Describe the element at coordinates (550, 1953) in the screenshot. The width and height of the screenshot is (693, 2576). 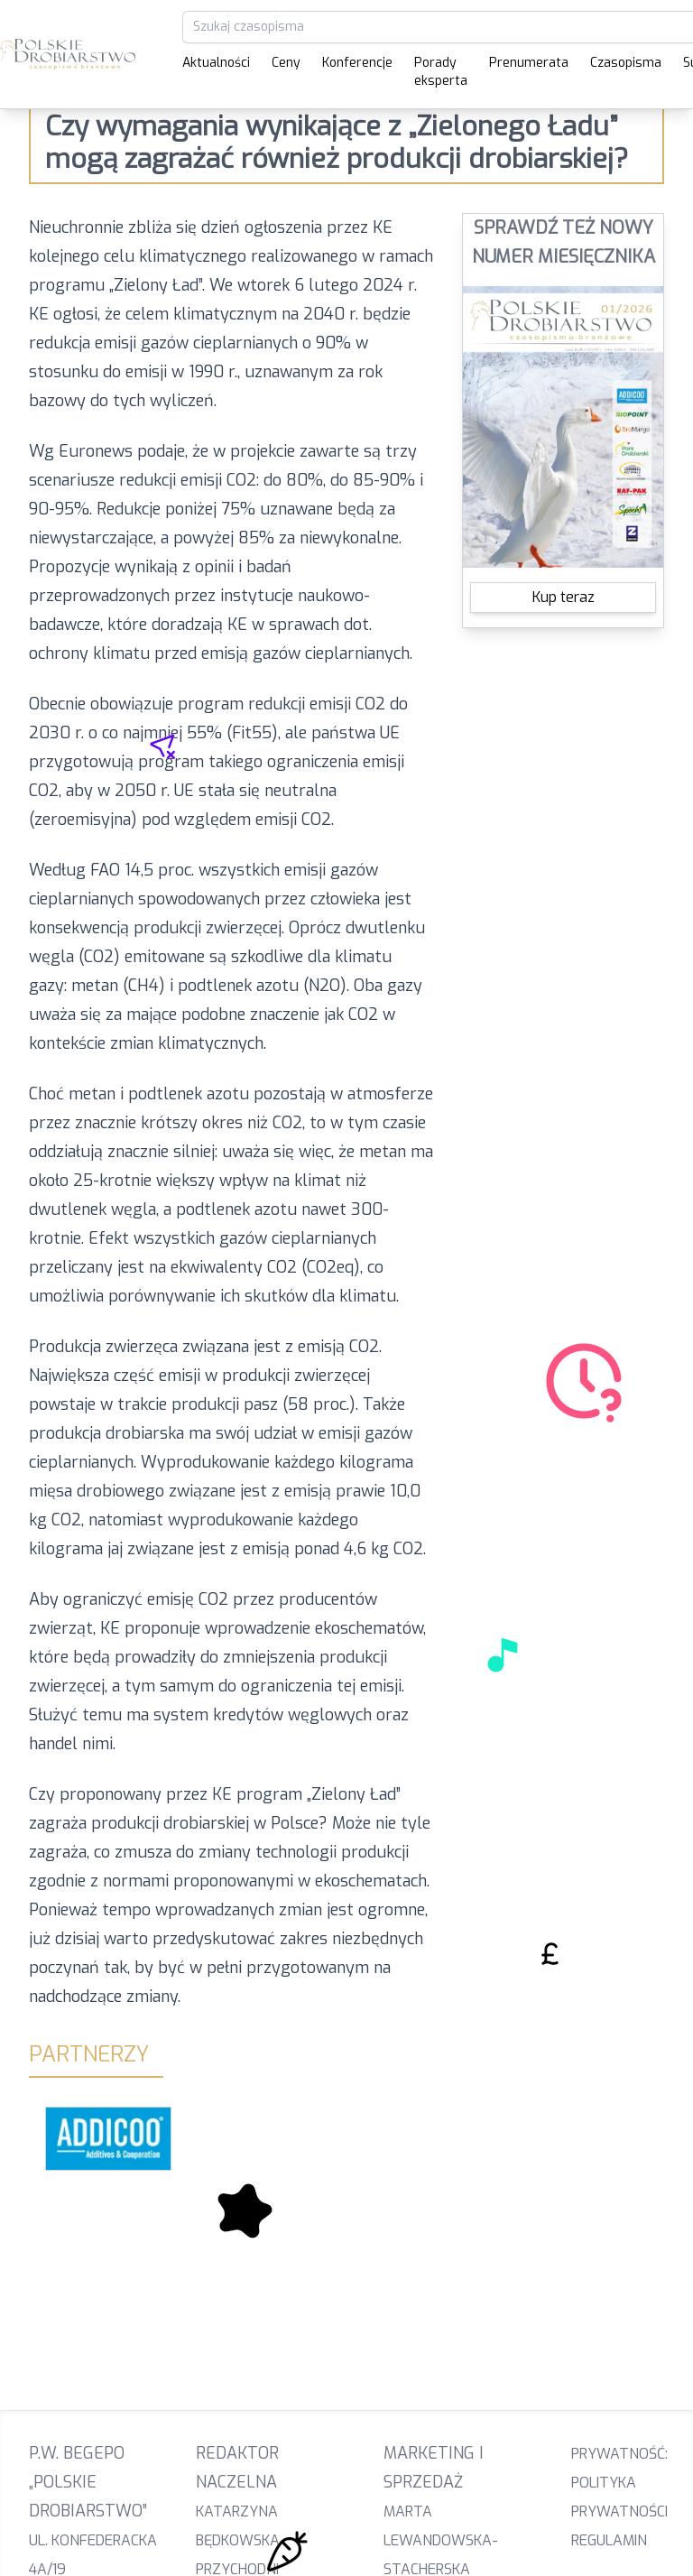
I see `view or manage British pound currency` at that location.